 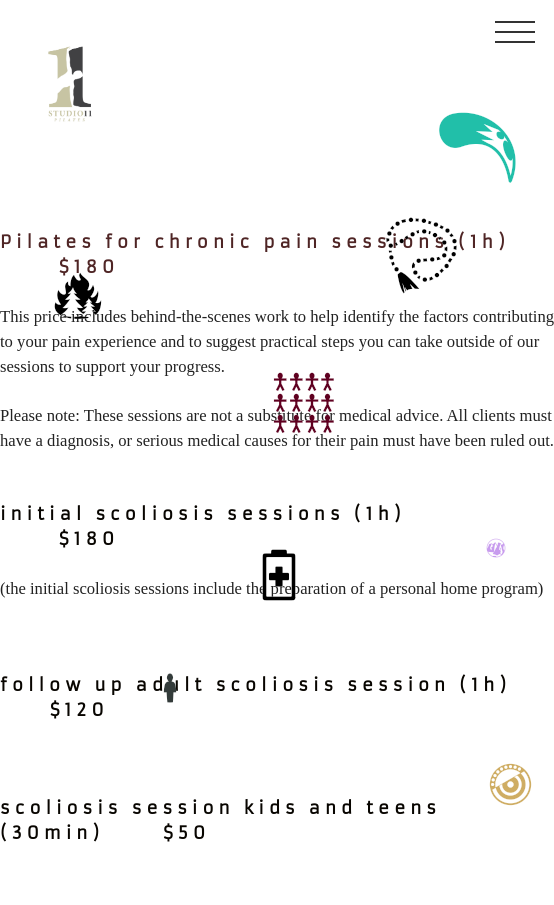 What do you see at coordinates (170, 688) in the screenshot?
I see `view your profile` at bounding box center [170, 688].